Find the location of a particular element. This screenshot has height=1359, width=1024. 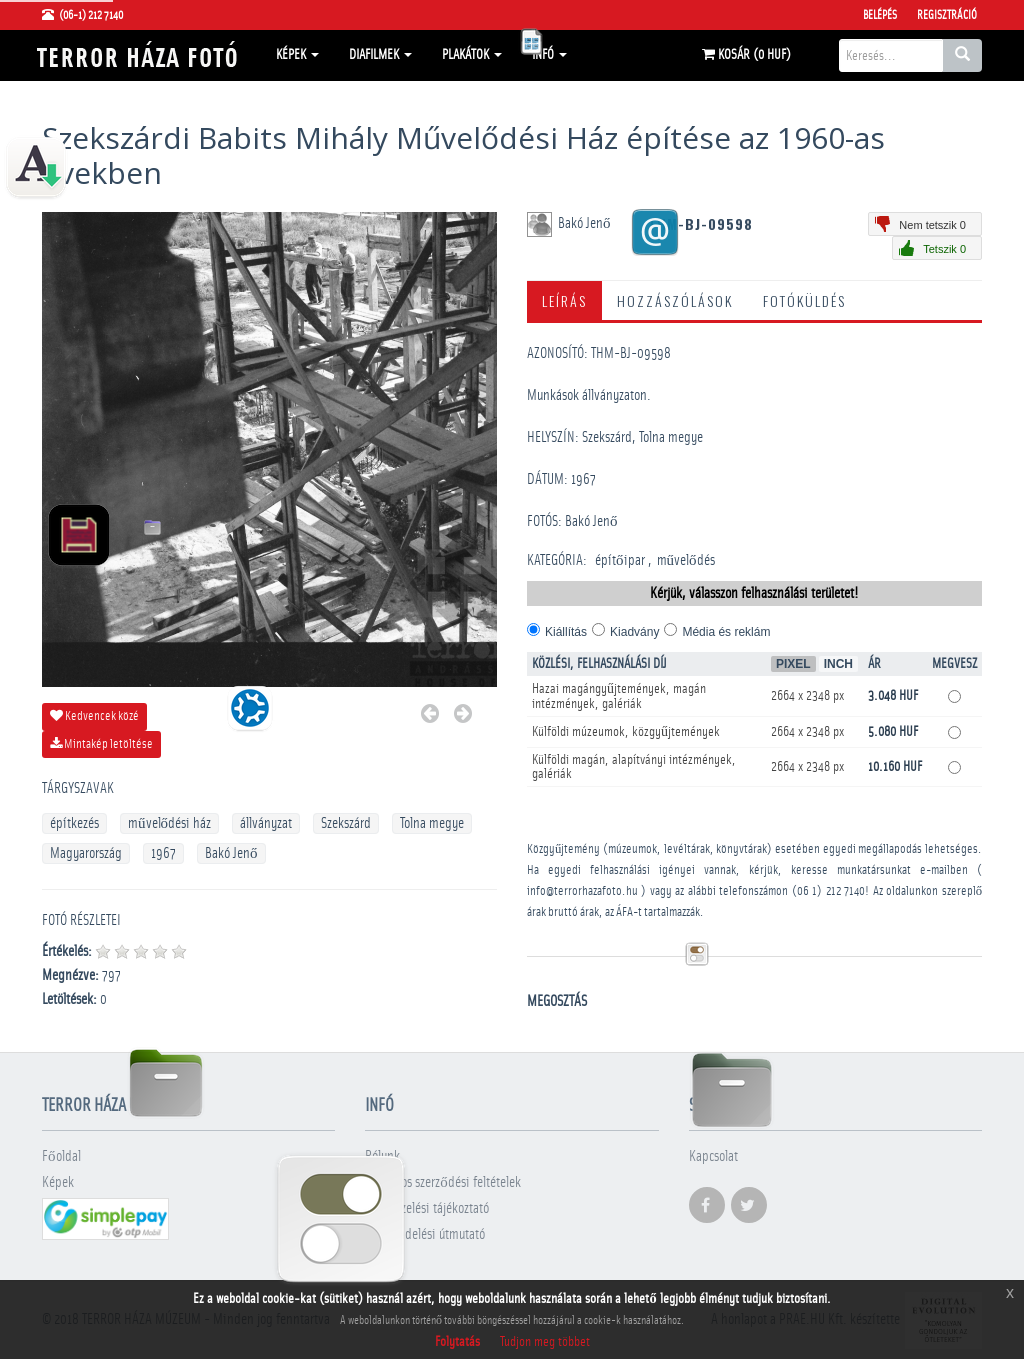

open file manager application is located at coordinates (732, 1090).